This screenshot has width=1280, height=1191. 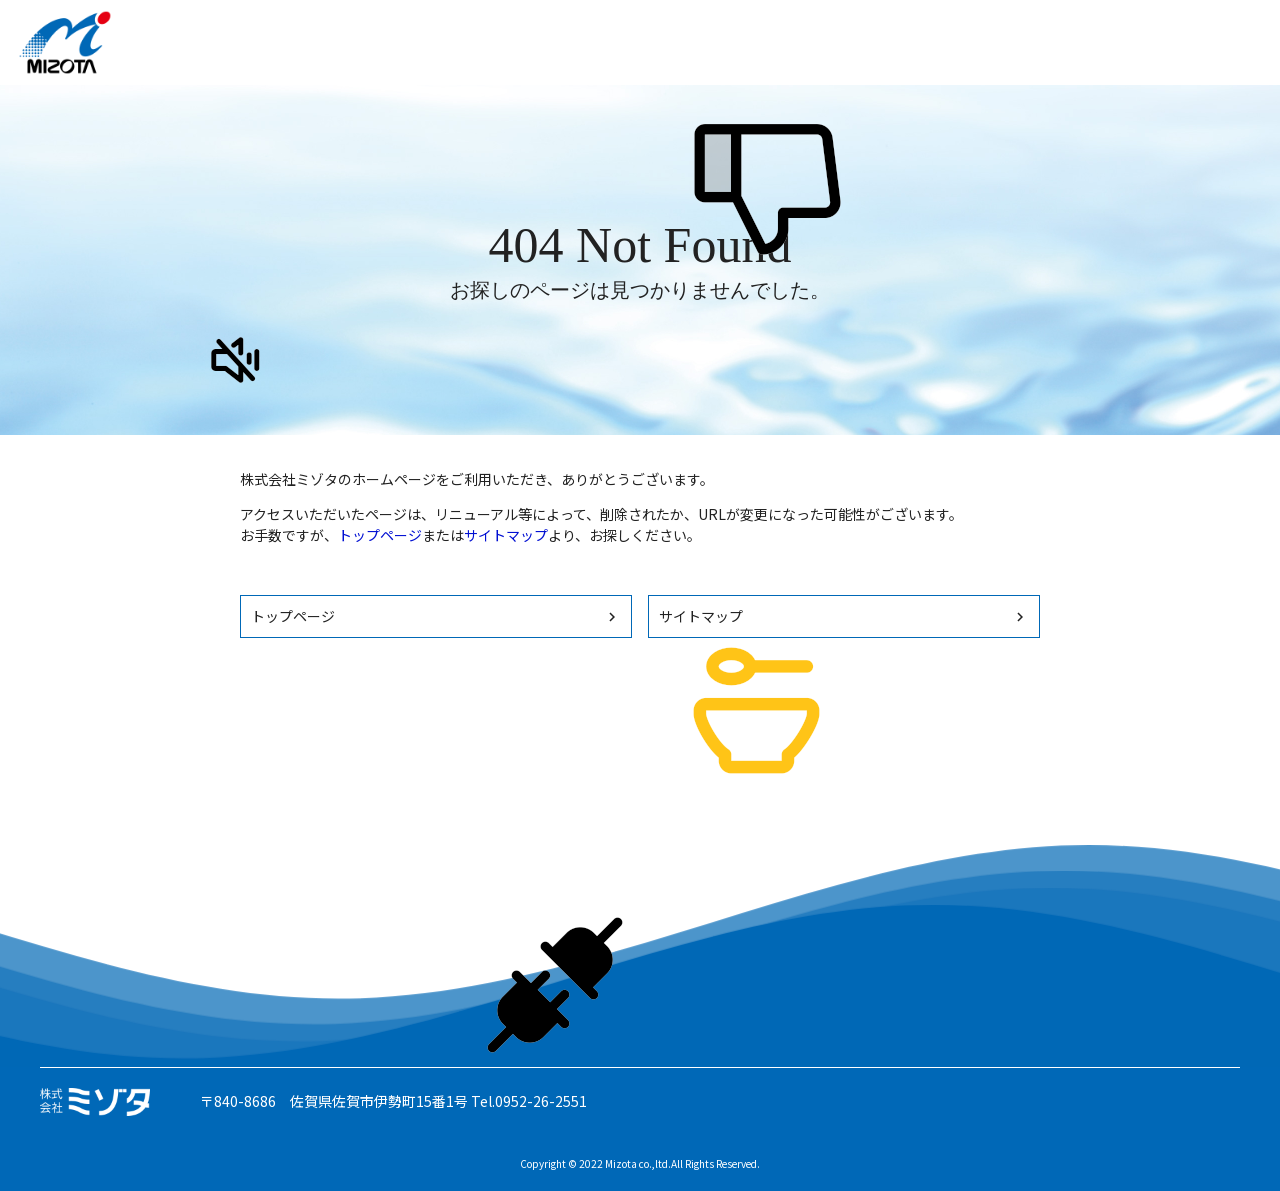 What do you see at coordinates (767, 181) in the screenshot?
I see `dislike or downvote content` at bounding box center [767, 181].